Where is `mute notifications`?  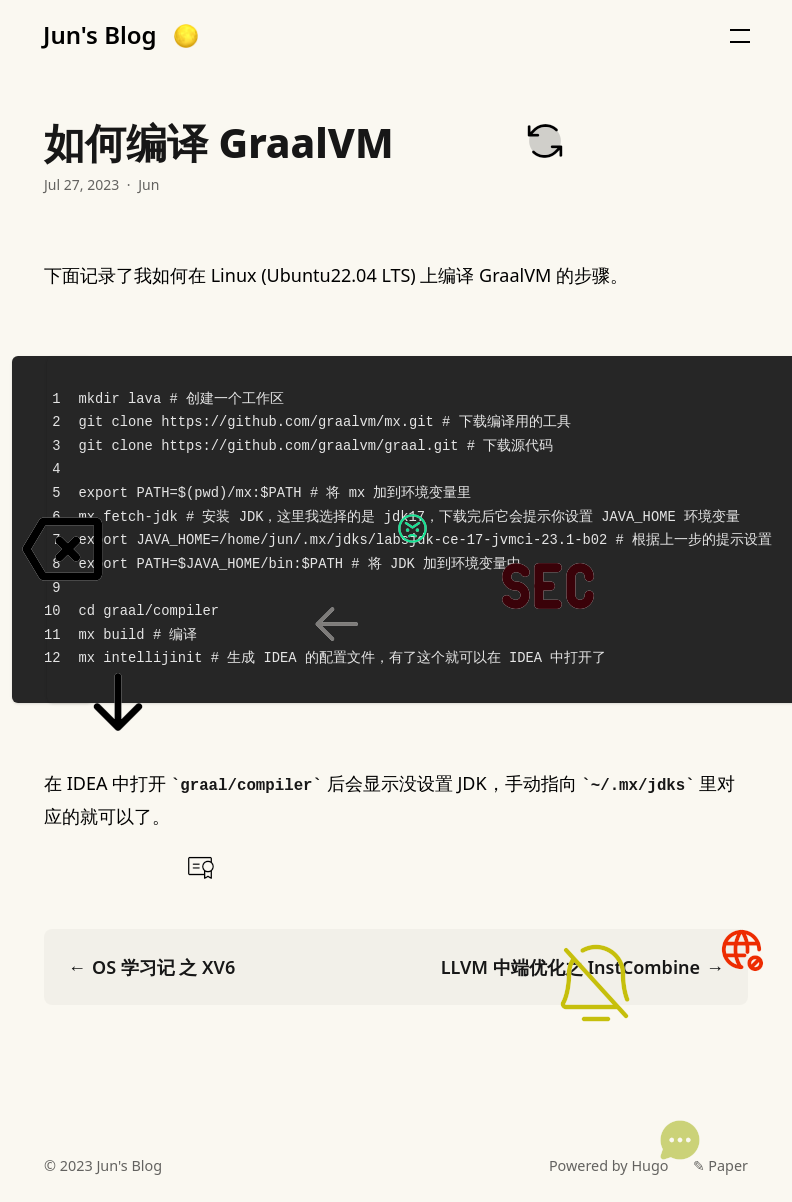 mute notifications is located at coordinates (596, 983).